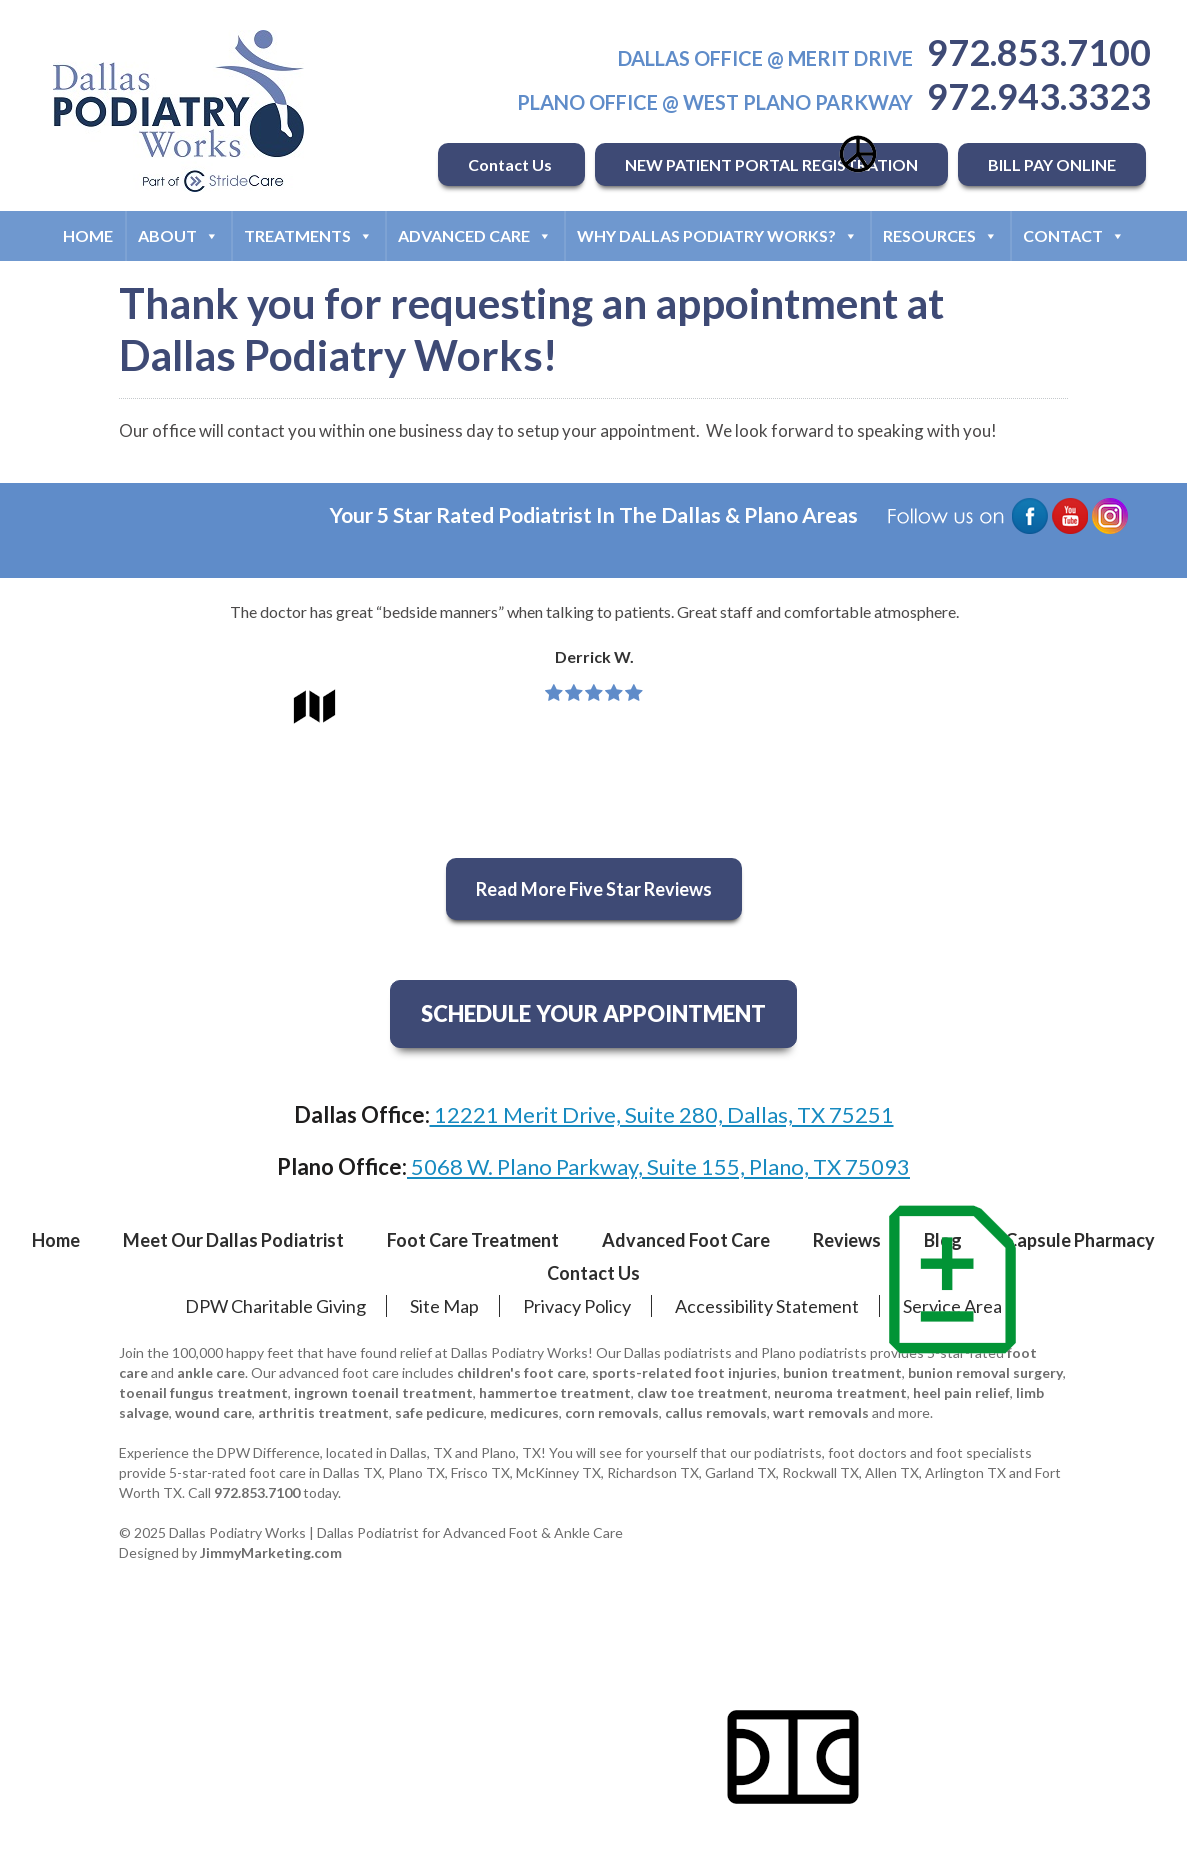 This screenshot has height=1854, width=1187. I want to click on view pie chart analytics, so click(858, 154).